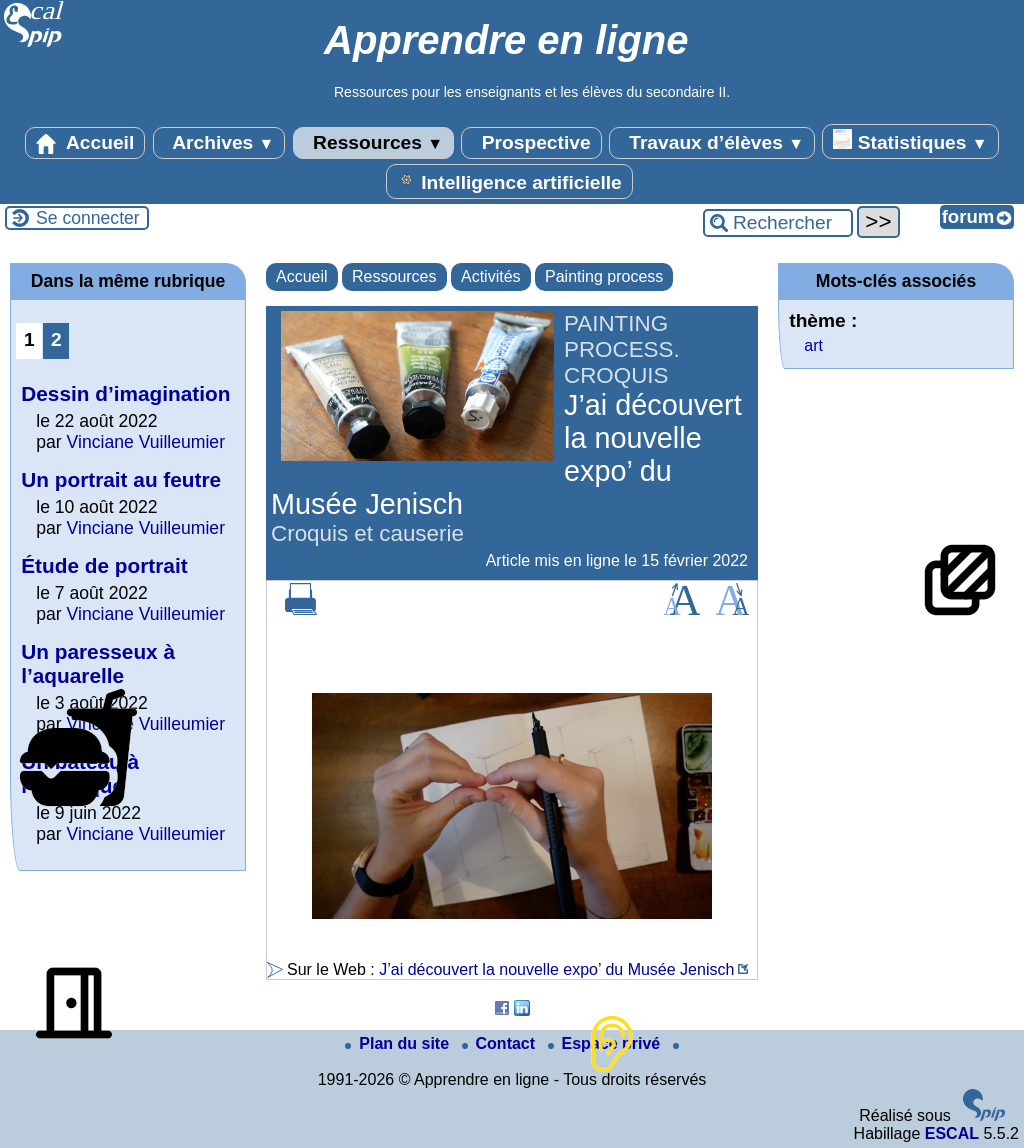 The width and height of the screenshot is (1024, 1148). Describe the element at coordinates (74, 1003) in the screenshot. I see `log out or exit the application` at that location.